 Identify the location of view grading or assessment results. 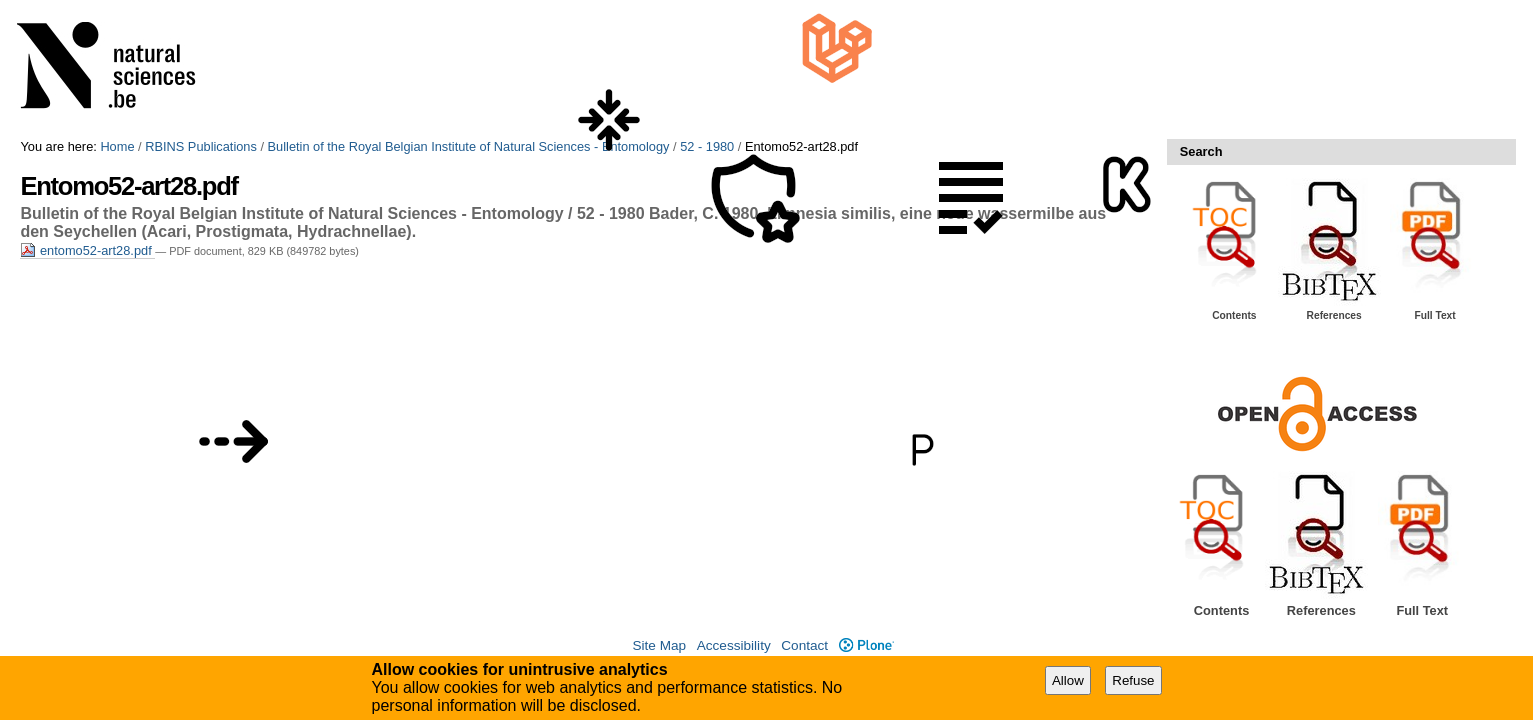
(971, 198).